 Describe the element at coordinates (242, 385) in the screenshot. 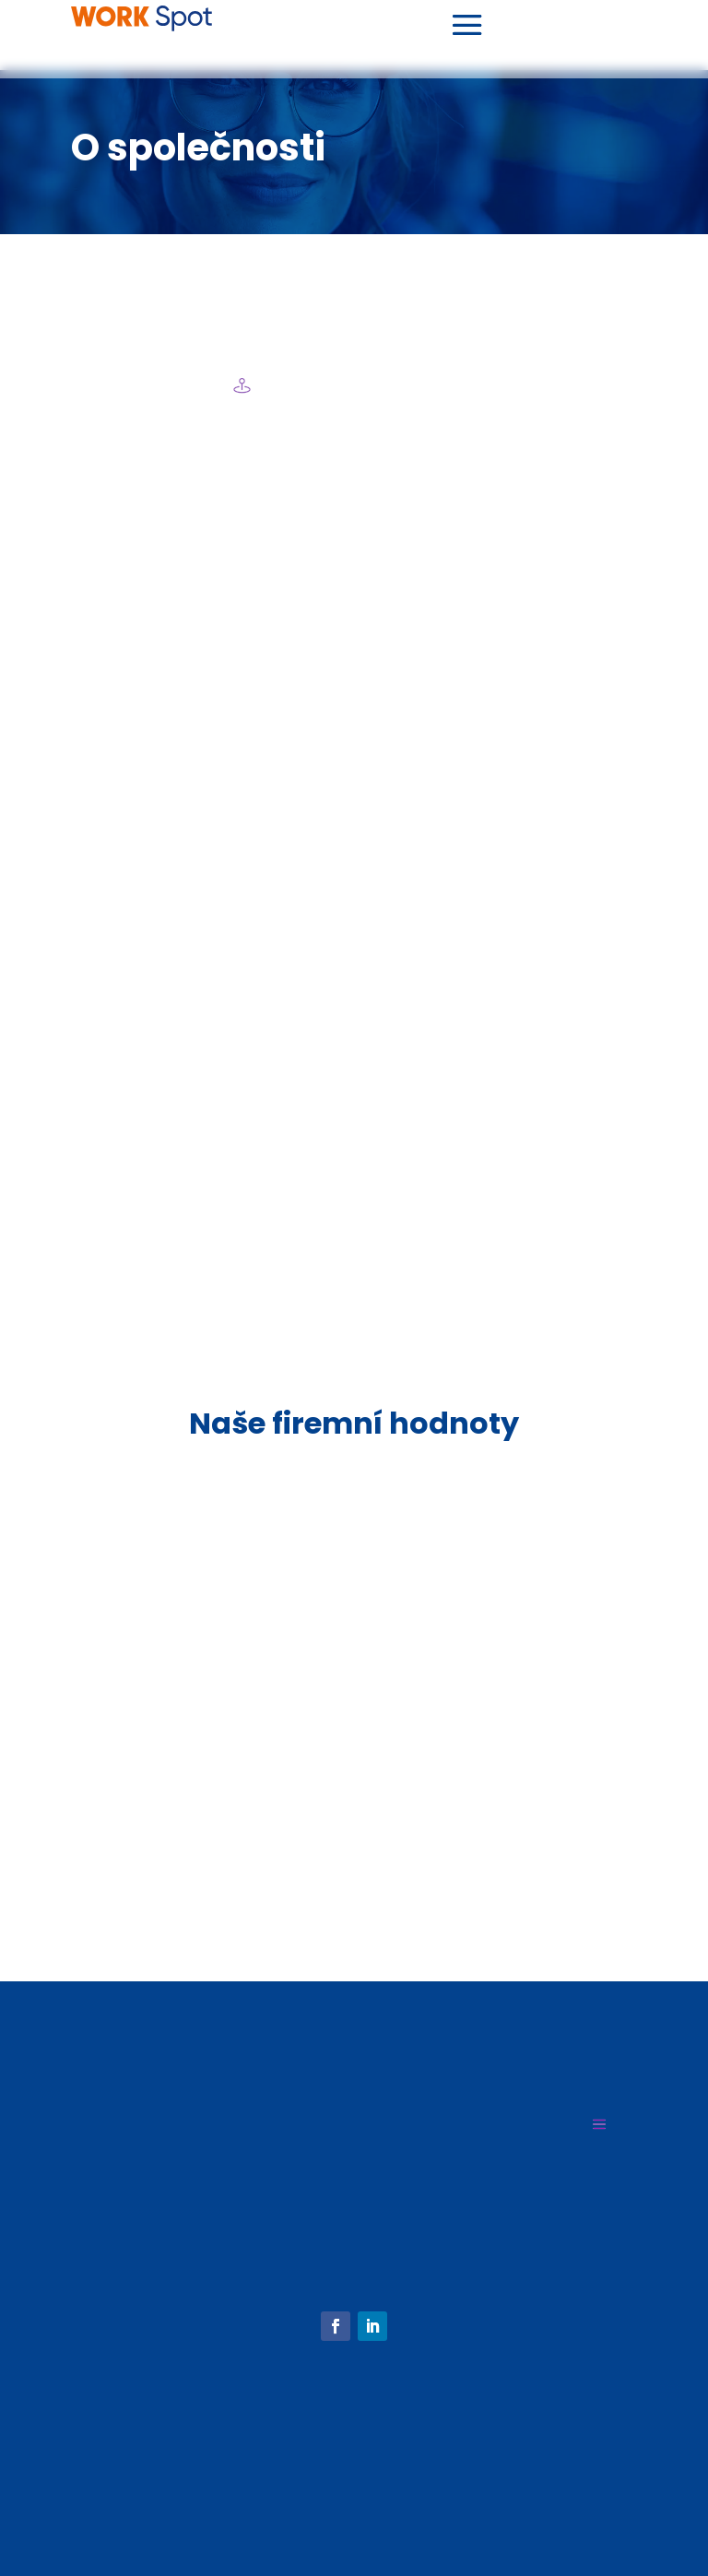

I see `view location area or radius` at that location.